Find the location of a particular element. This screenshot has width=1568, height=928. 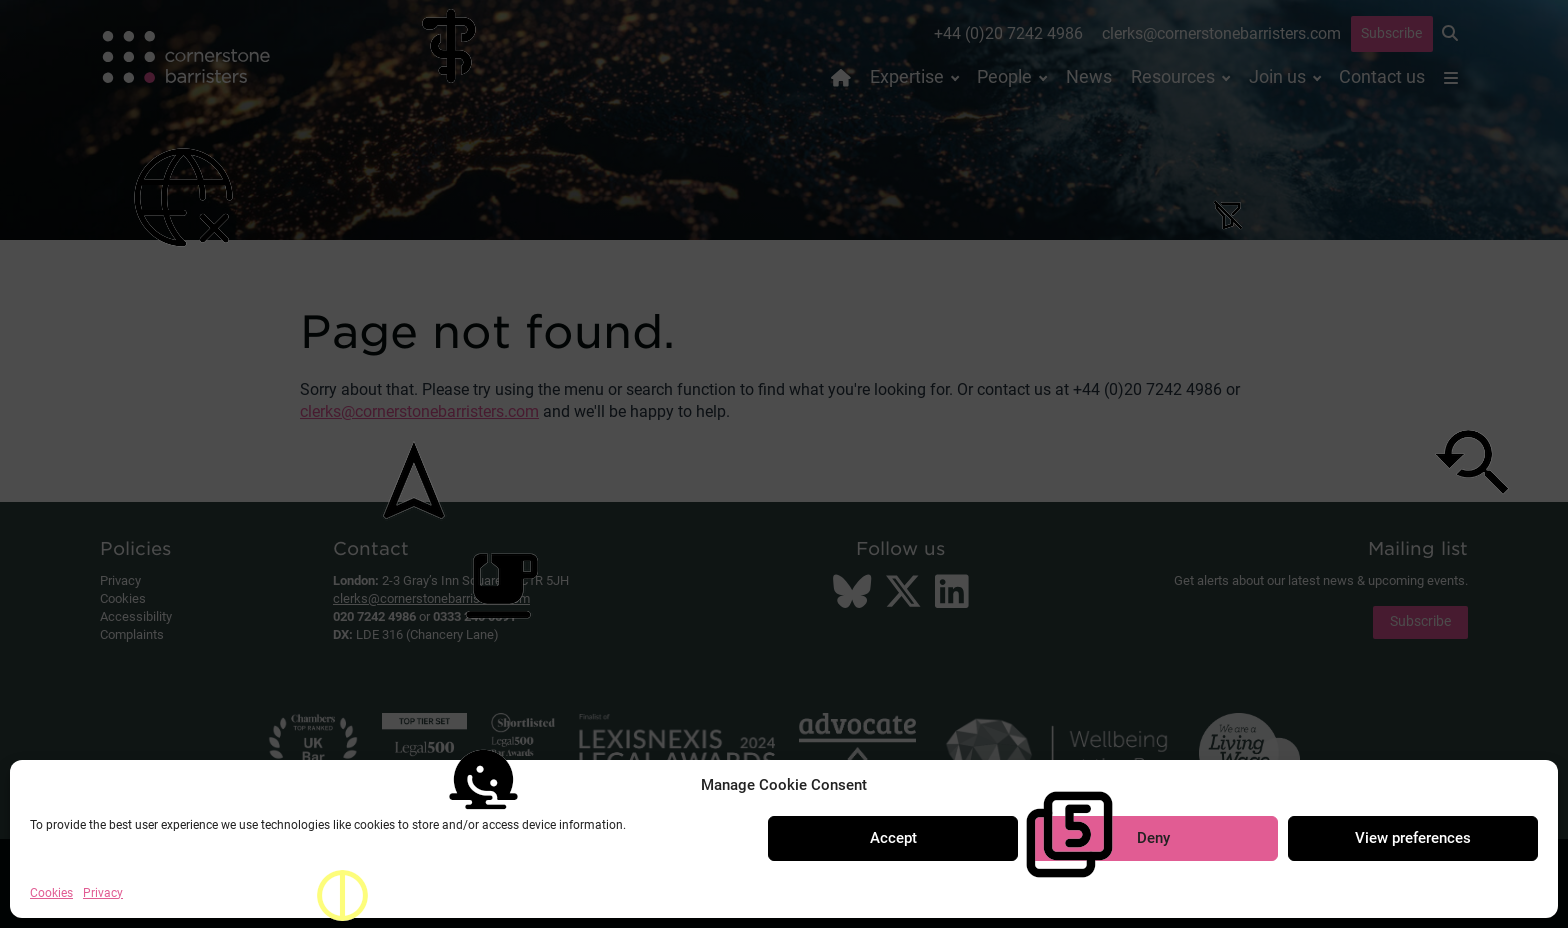

indicates something is overwhelmed or struggling is located at coordinates (483, 779).